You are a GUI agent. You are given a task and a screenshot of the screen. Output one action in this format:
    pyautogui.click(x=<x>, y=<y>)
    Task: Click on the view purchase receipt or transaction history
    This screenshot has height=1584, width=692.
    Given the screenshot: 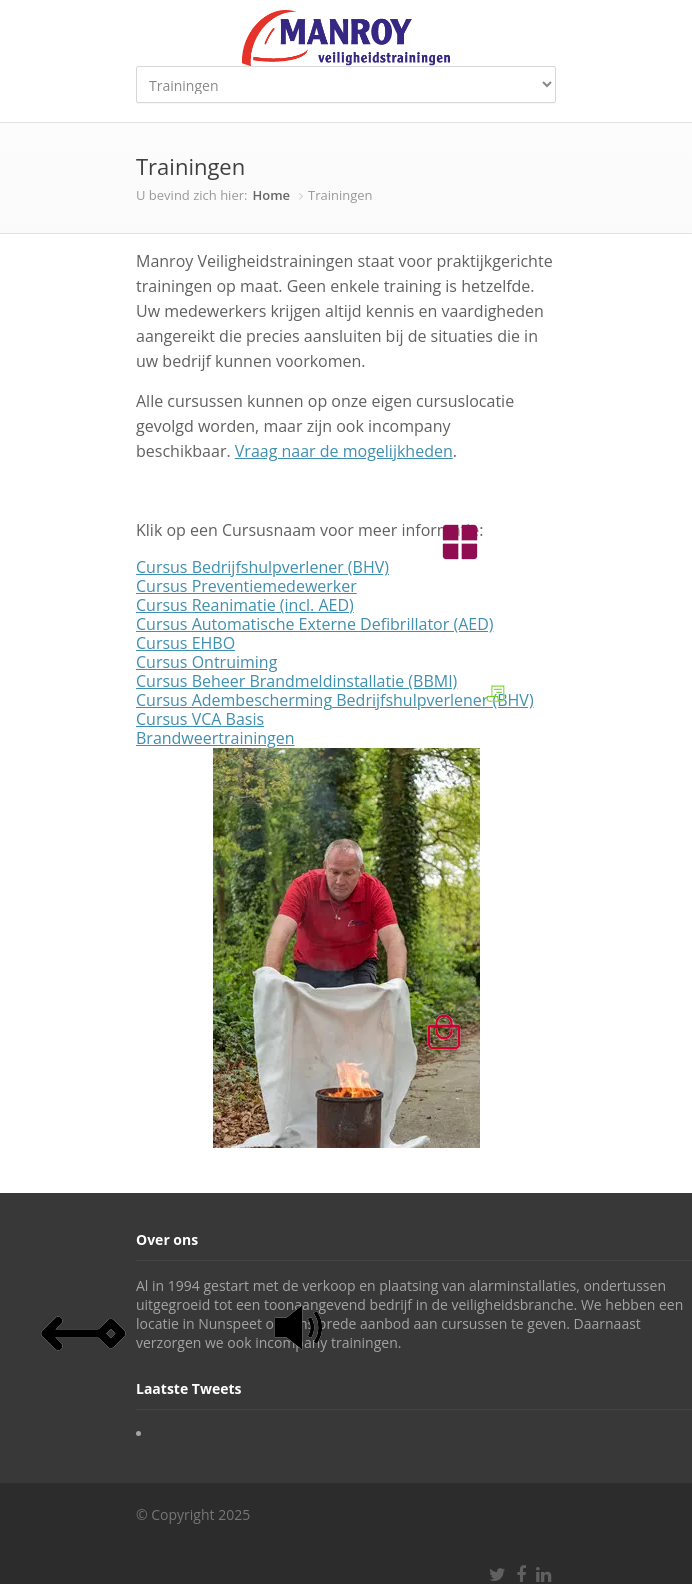 What is the action you would take?
    pyautogui.click(x=495, y=693)
    